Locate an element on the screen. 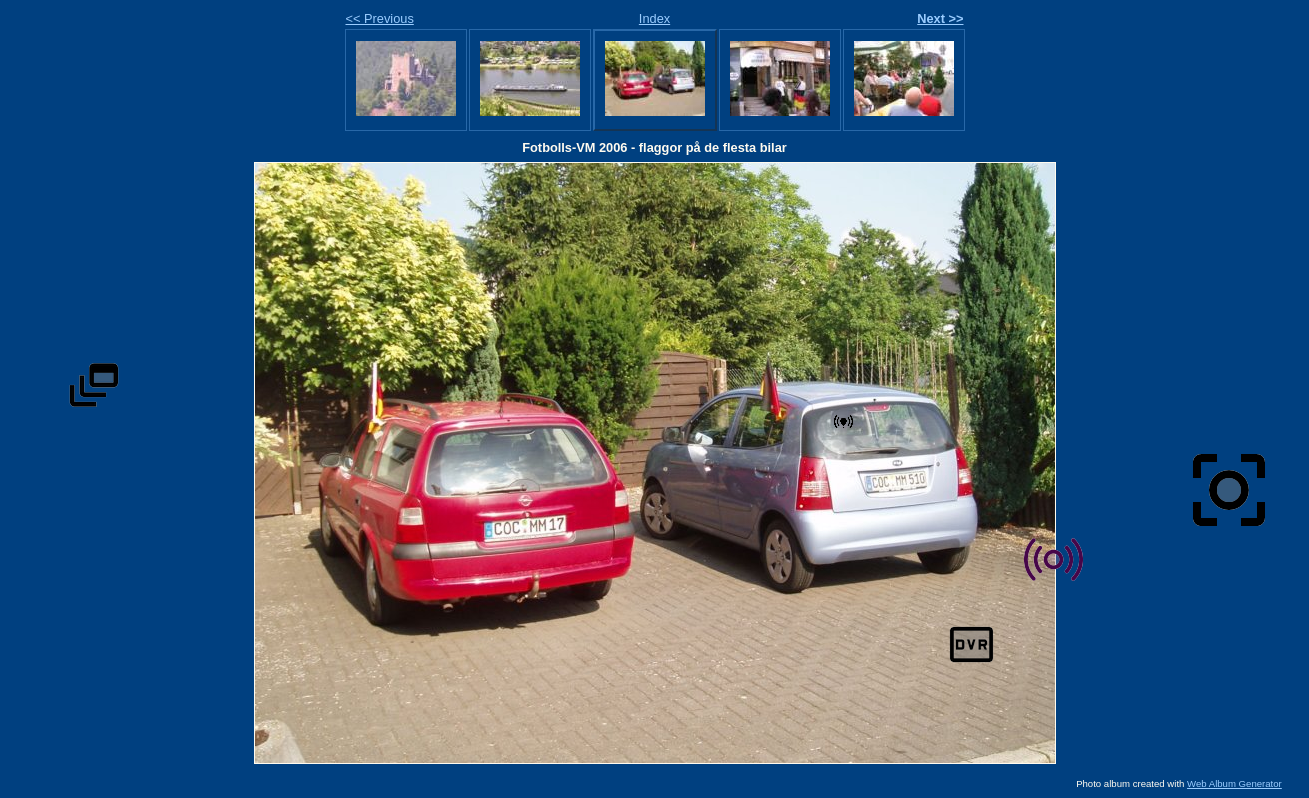  access DVR recordings is located at coordinates (971, 644).